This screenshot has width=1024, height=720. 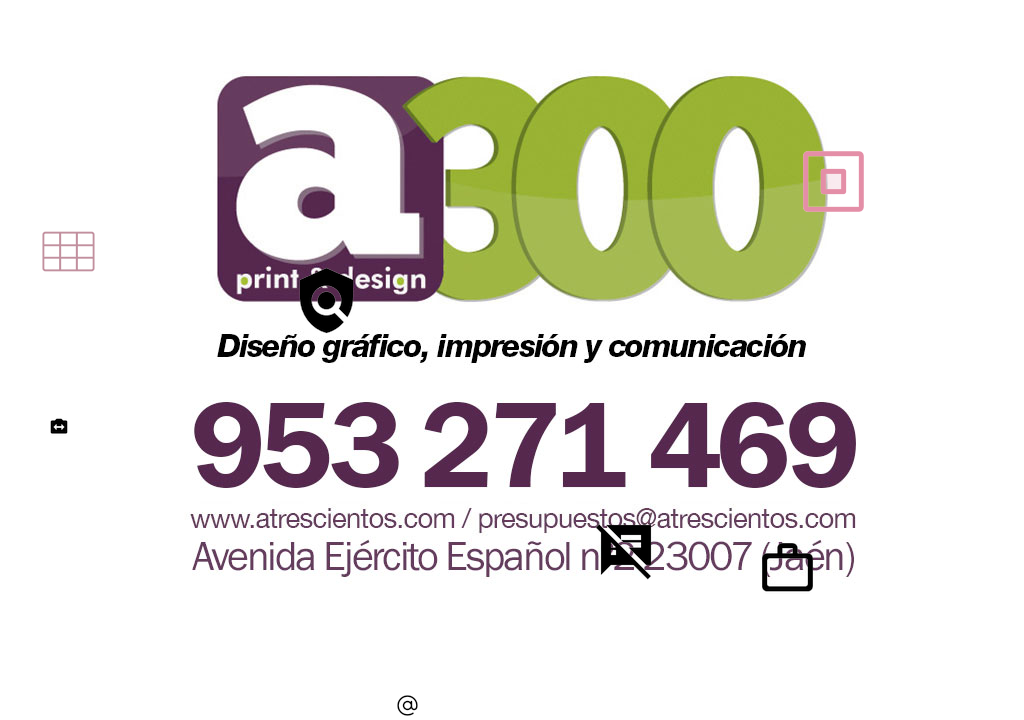 What do you see at coordinates (626, 550) in the screenshot?
I see `mute or disable speaker notes` at bounding box center [626, 550].